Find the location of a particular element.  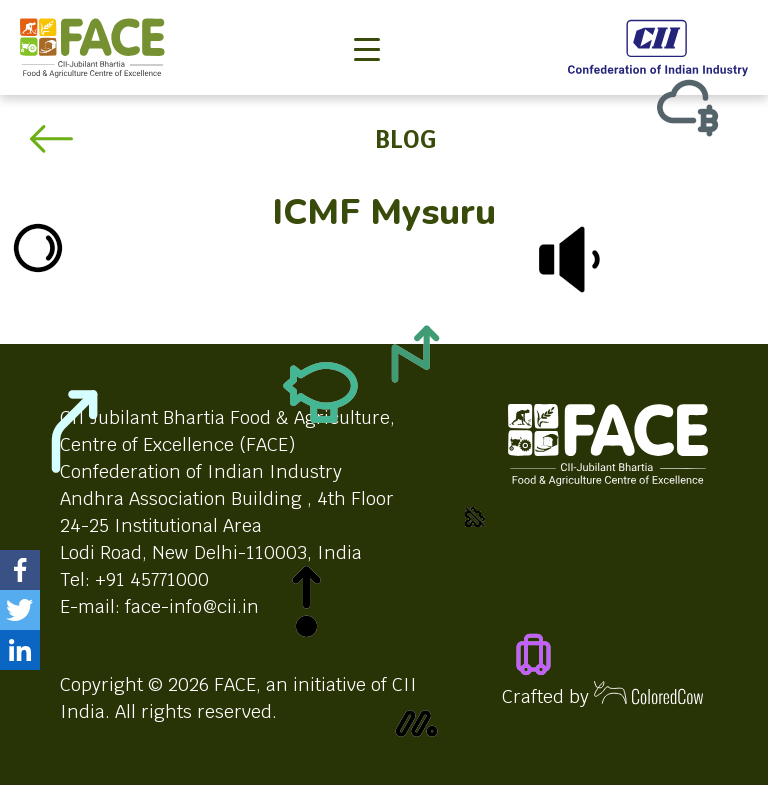

indicates an indirect or alternate route is located at coordinates (414, 354).